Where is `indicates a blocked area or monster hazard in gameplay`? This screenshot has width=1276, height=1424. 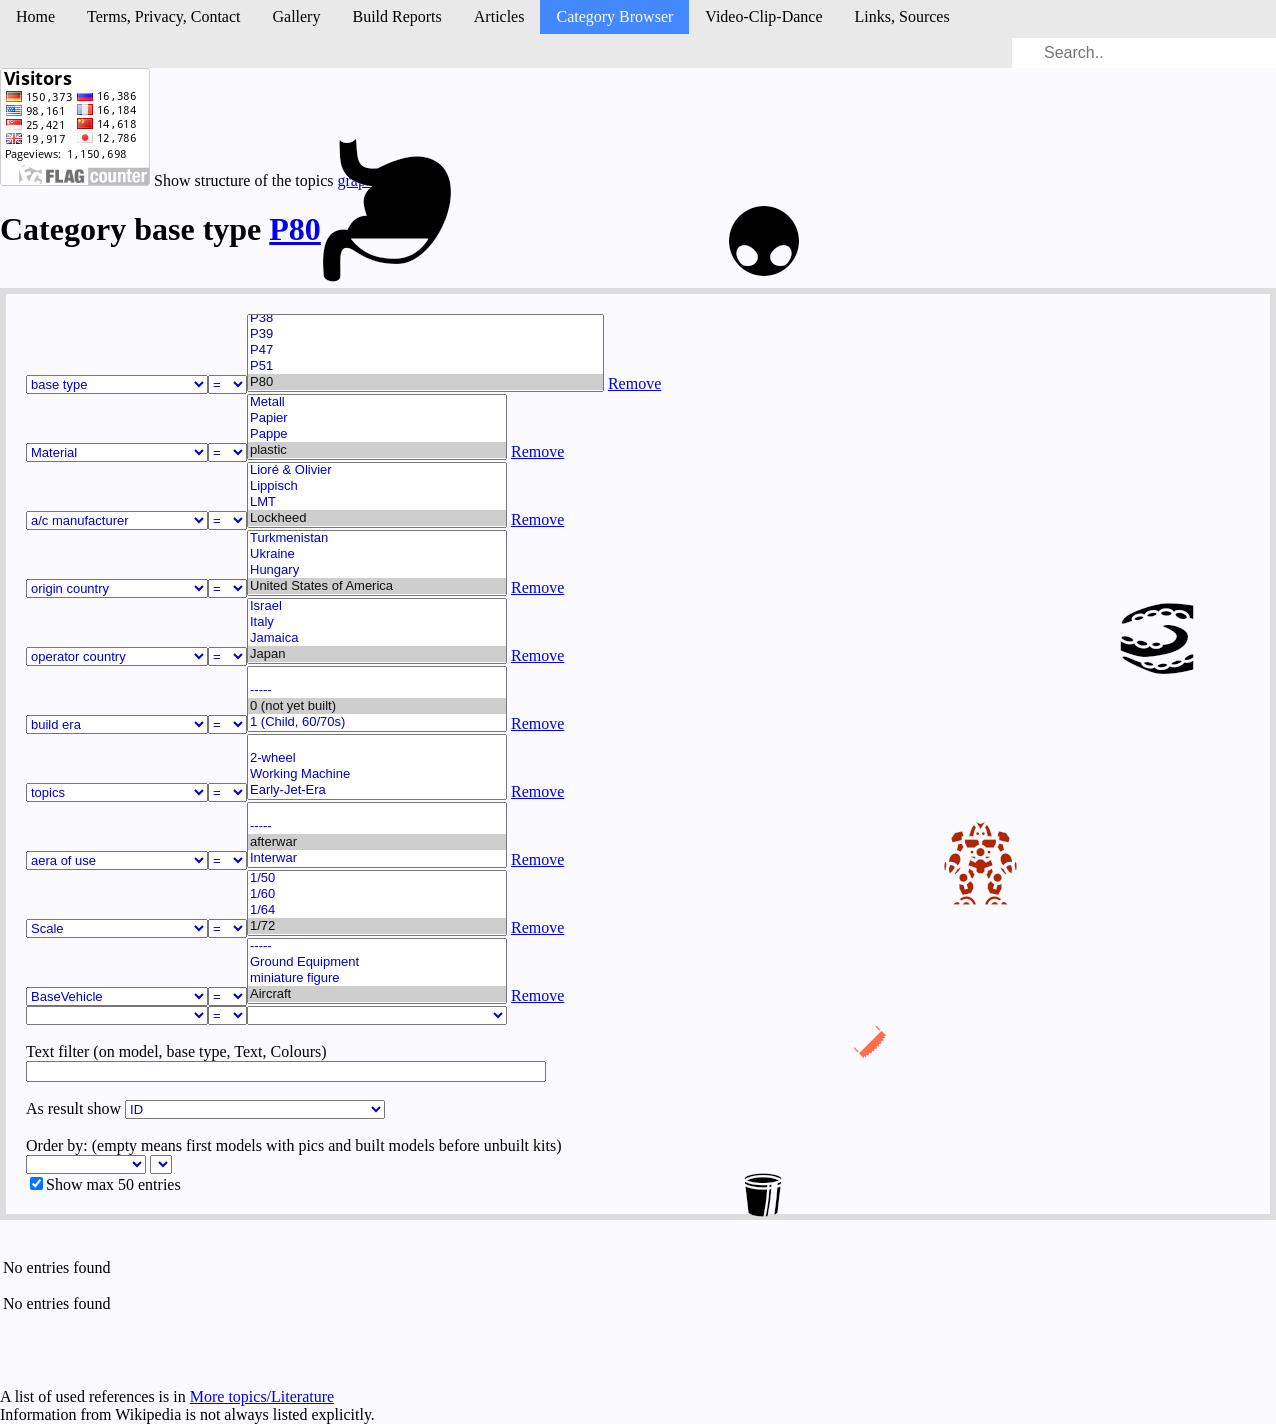 indicates a blocked area or monster hazard in gameplay is located at coordinates (1157, 639).